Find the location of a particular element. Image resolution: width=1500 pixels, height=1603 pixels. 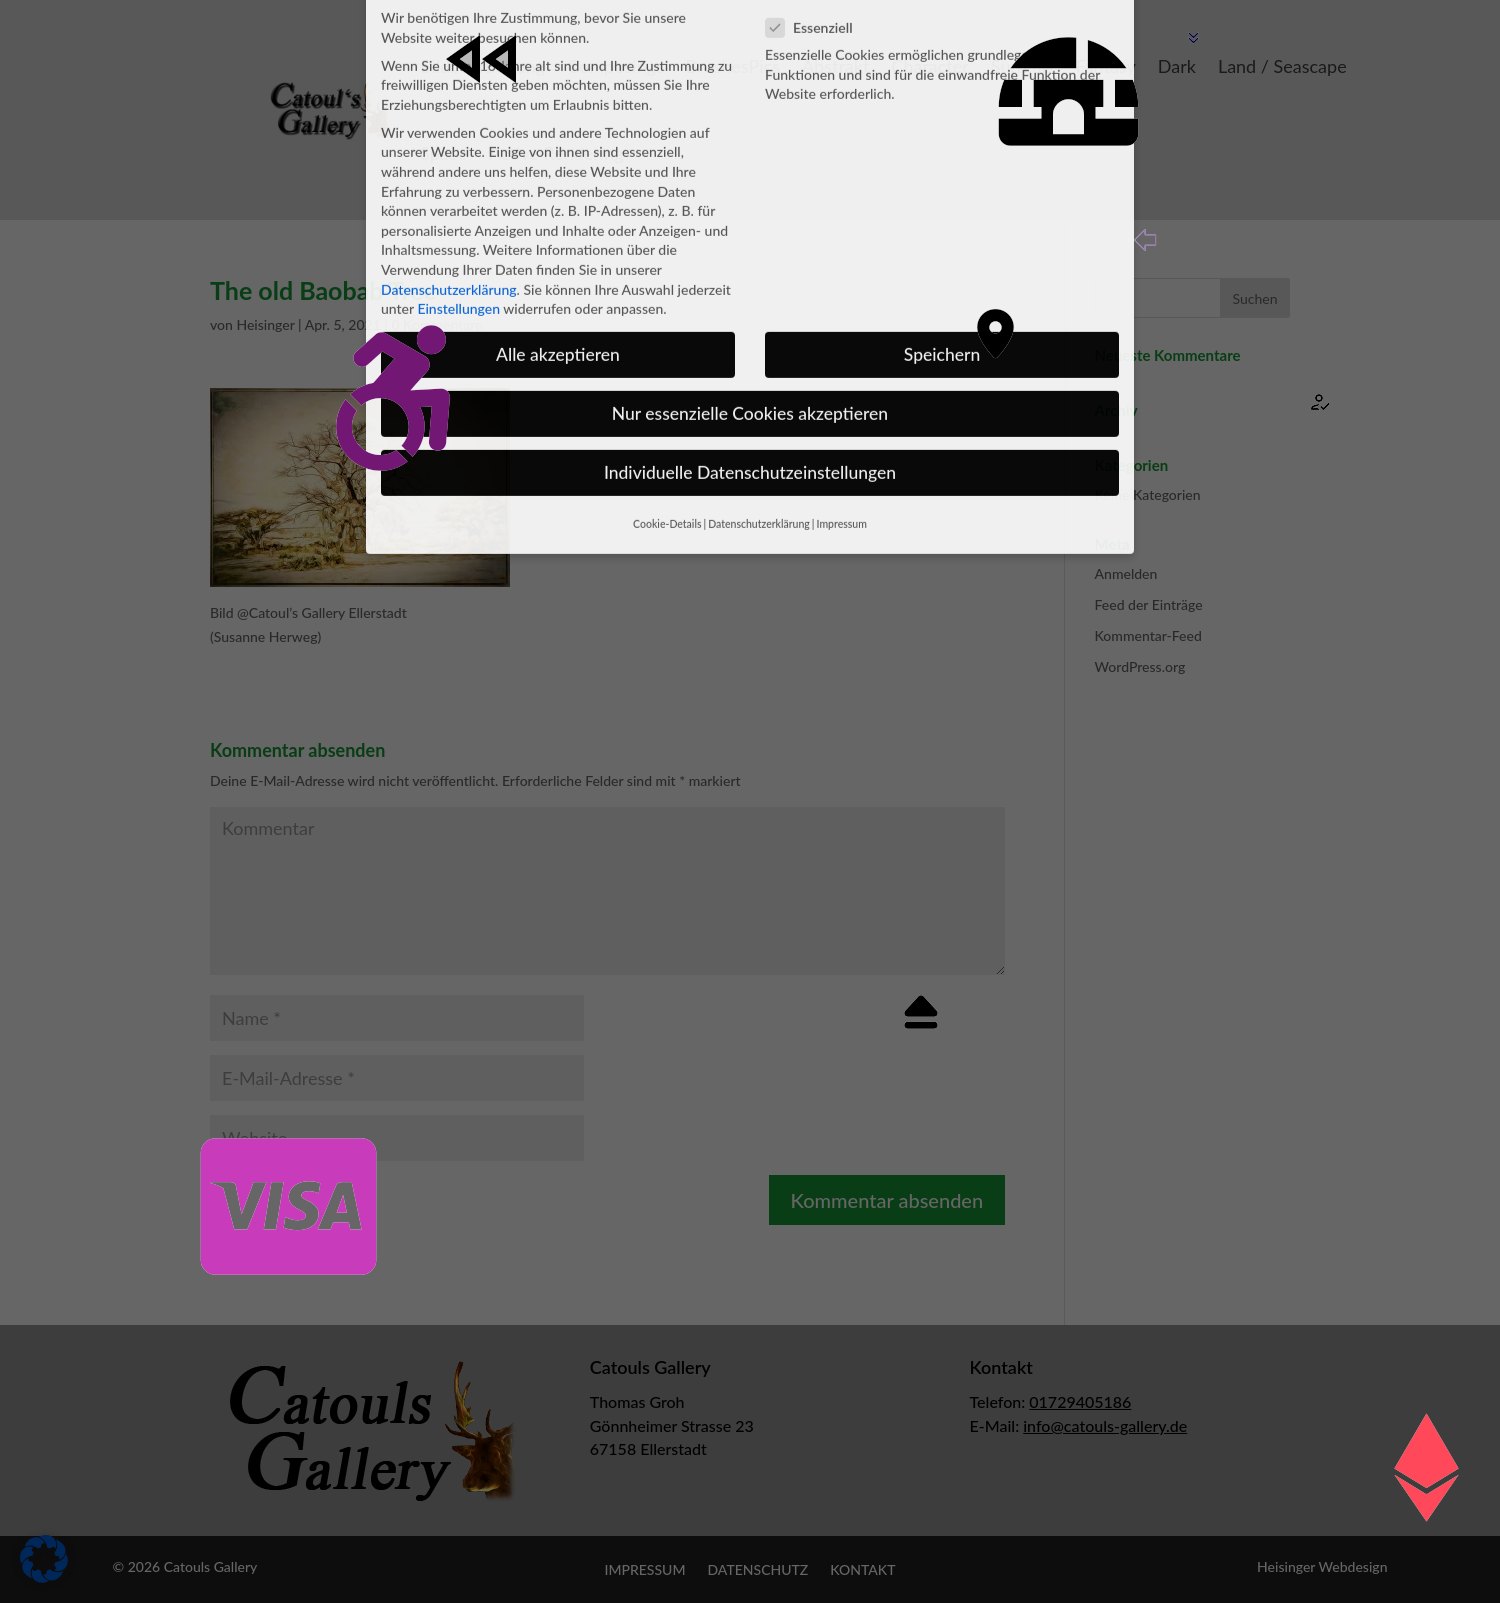

indicates cold weather or winter conditions is located at coordinates (1068, 91).